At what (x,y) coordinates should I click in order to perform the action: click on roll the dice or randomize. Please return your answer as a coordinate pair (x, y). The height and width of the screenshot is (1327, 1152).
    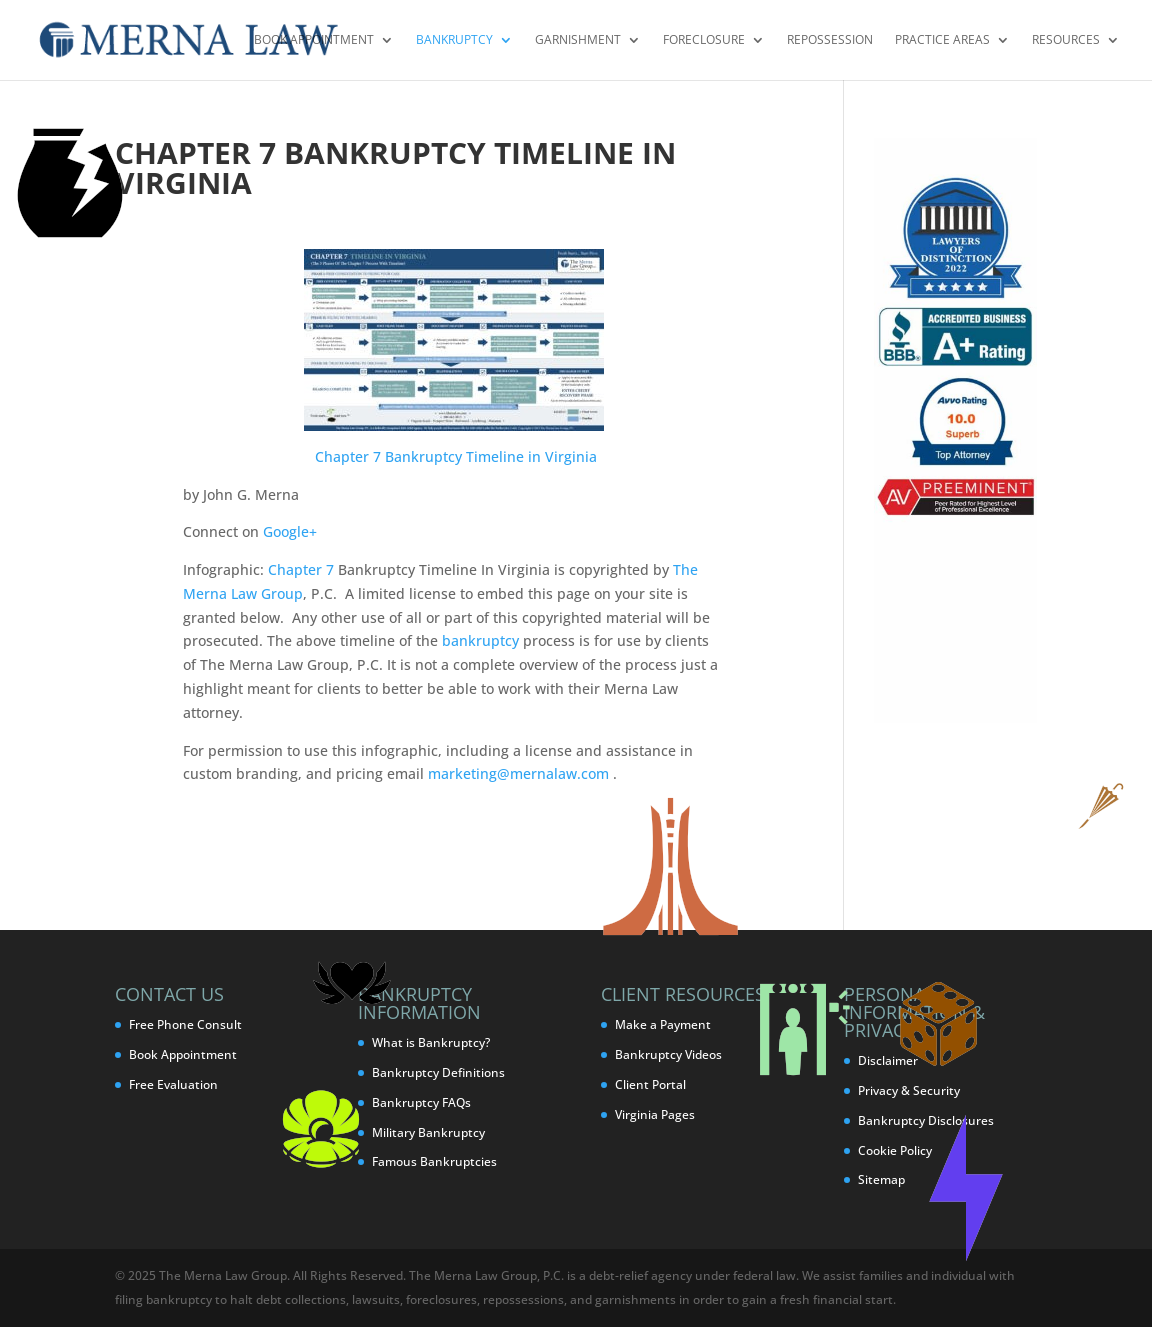
    Looking at the image, I should click on (938, 1024).